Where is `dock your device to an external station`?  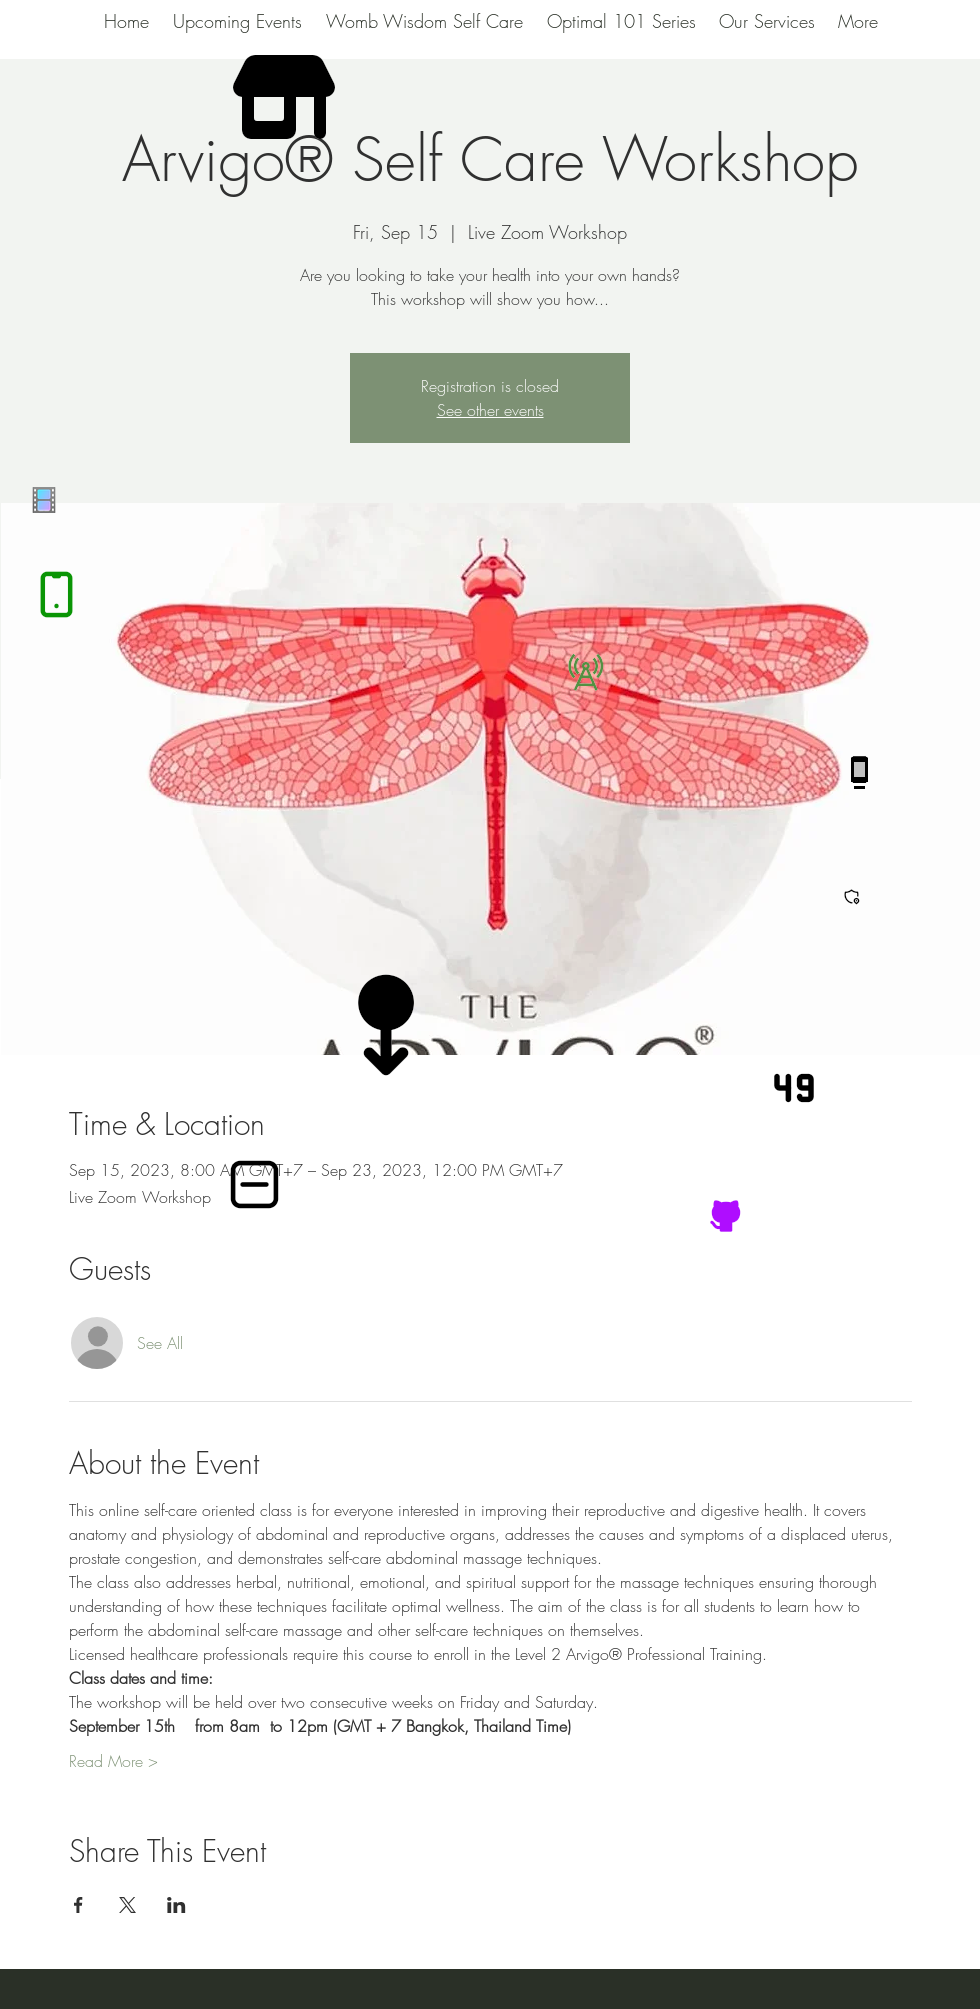 dock your device to an external station is located at coordinates (859, 772).